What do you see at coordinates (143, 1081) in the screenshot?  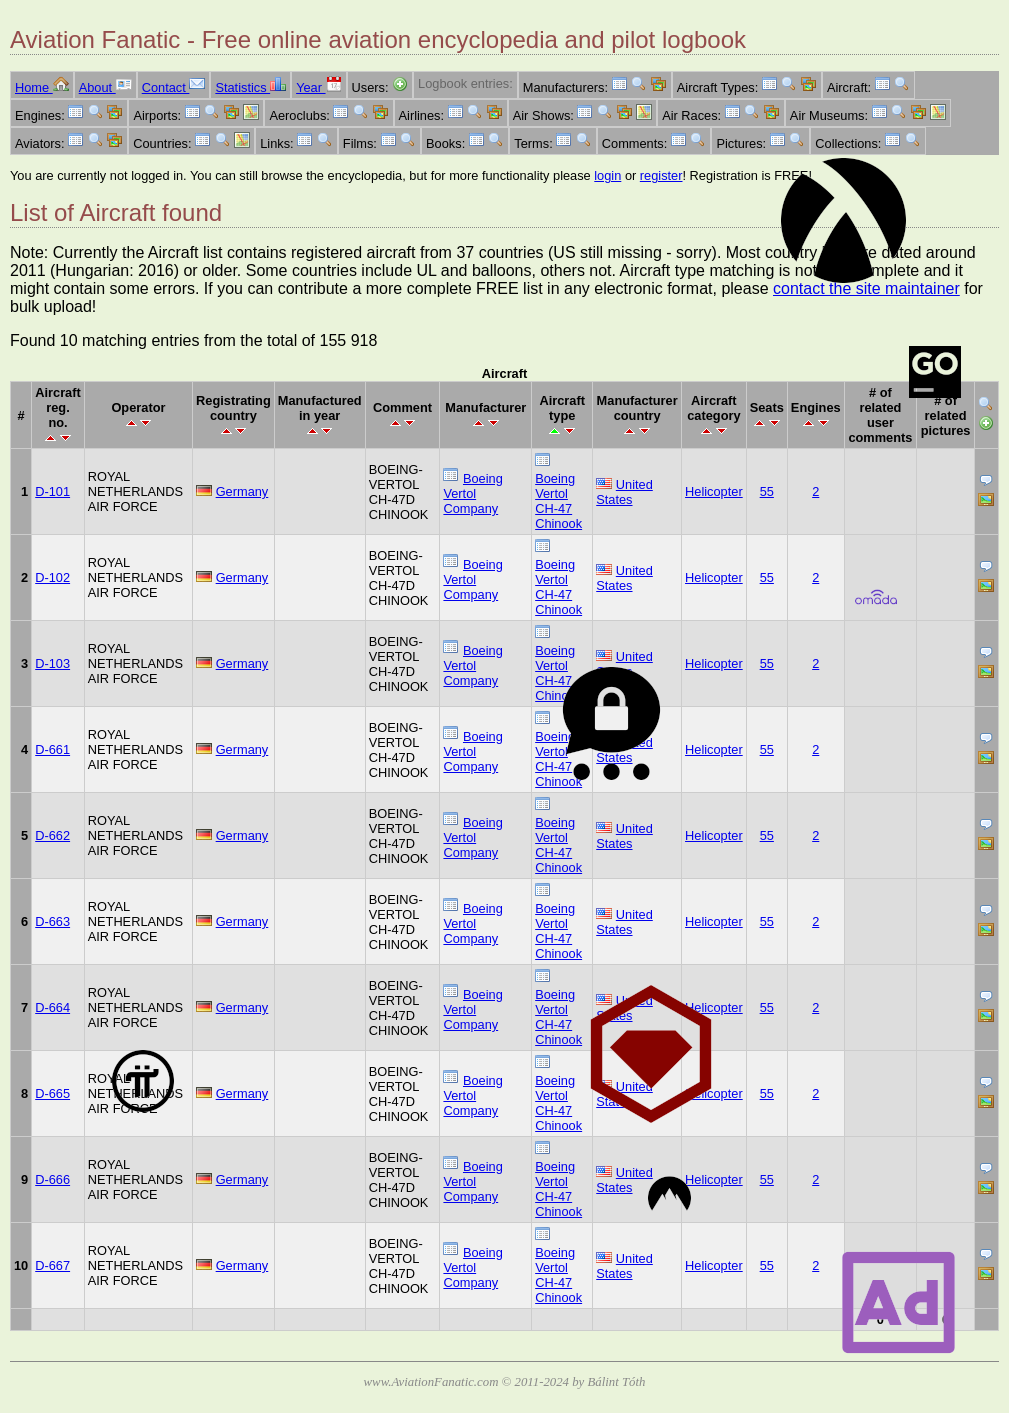 I see `pi network cryptocurrency logo` at bounding box center [143, 1081].